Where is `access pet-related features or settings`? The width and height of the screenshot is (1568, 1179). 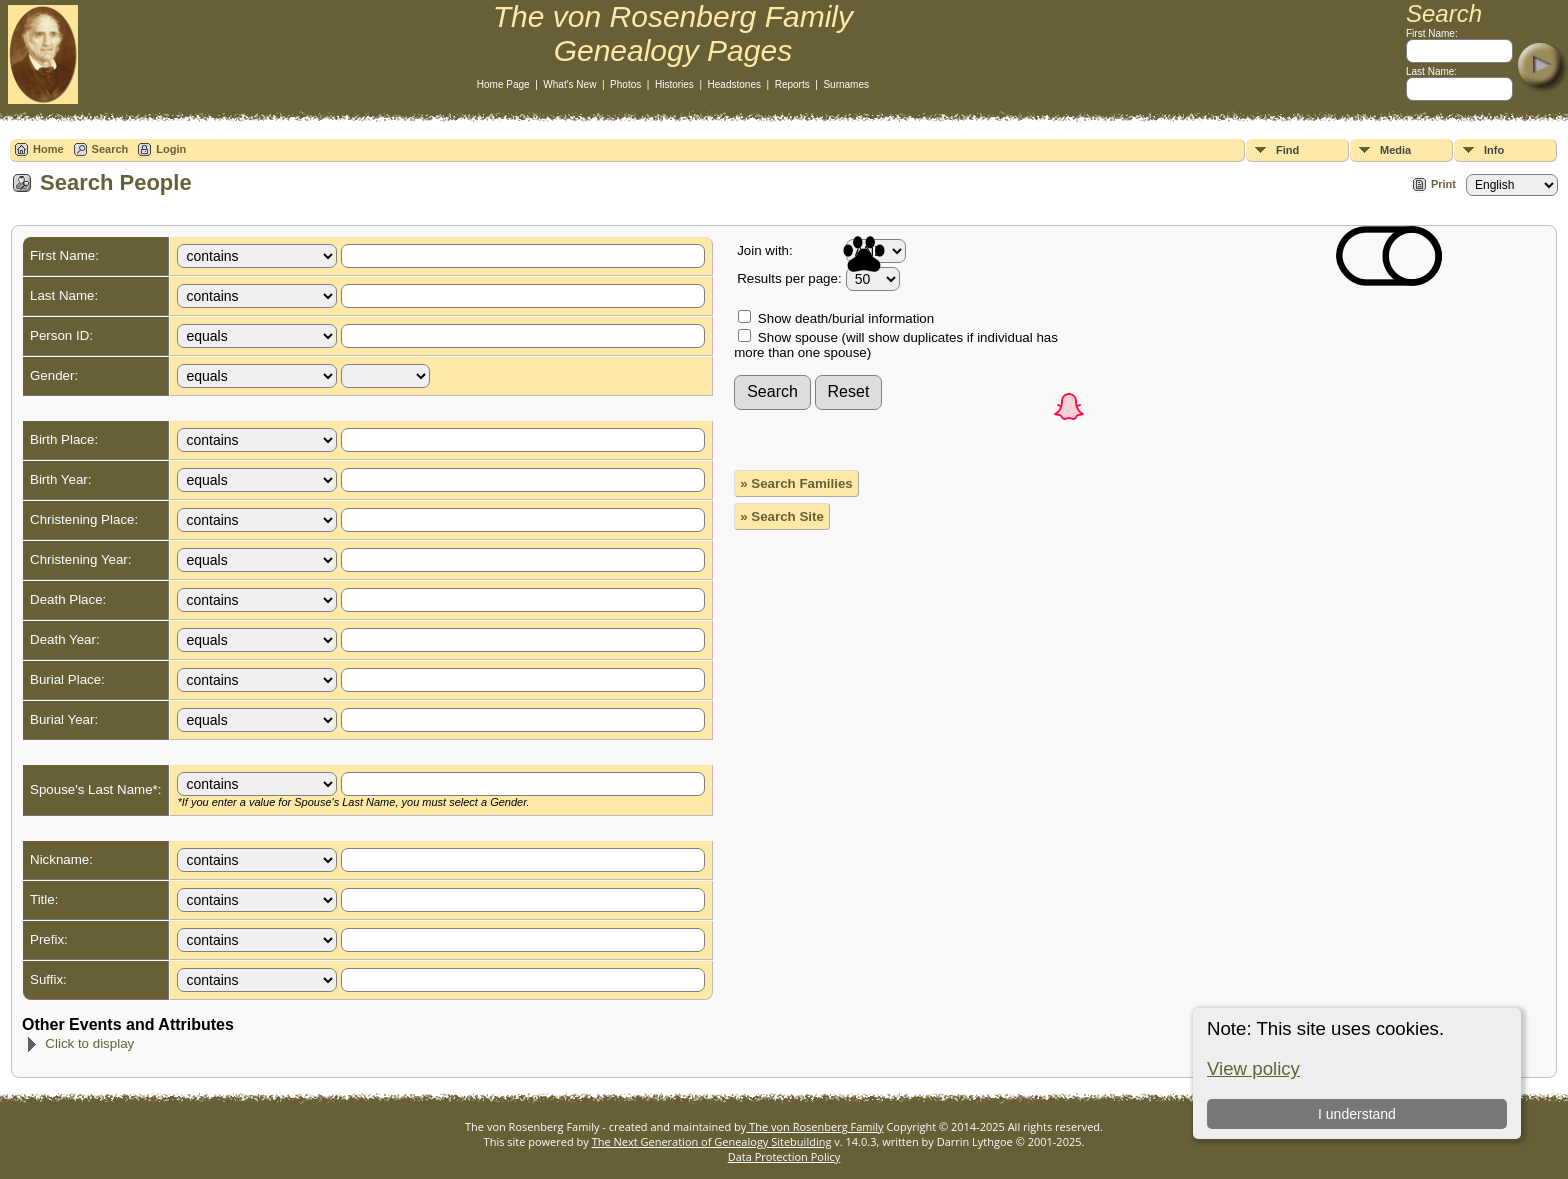
access pet-related features or settings is located at coordinates (864, 254).